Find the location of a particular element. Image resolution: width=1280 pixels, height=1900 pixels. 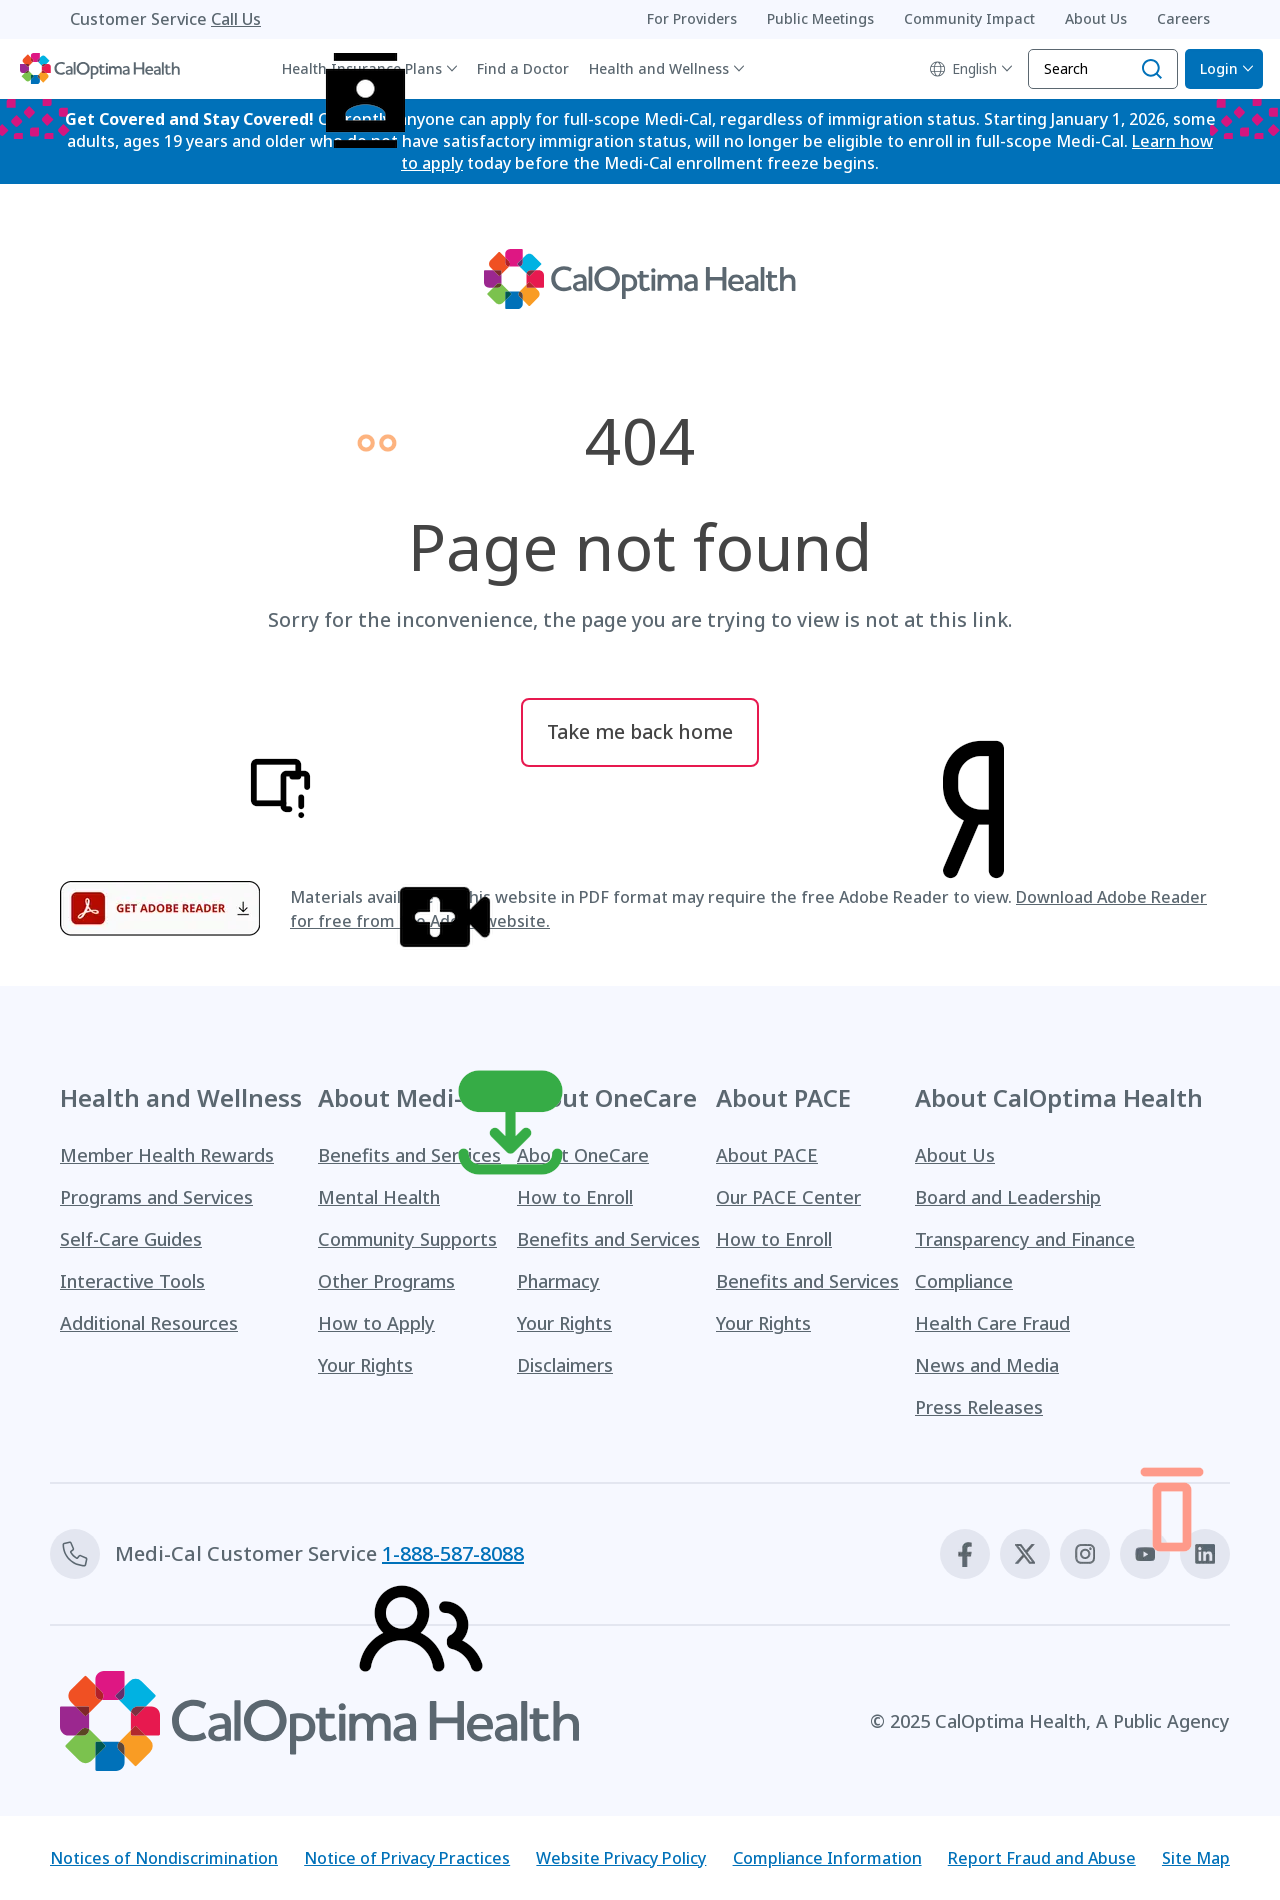

move element to bottom of layout is located at coordinates (510, 1122).